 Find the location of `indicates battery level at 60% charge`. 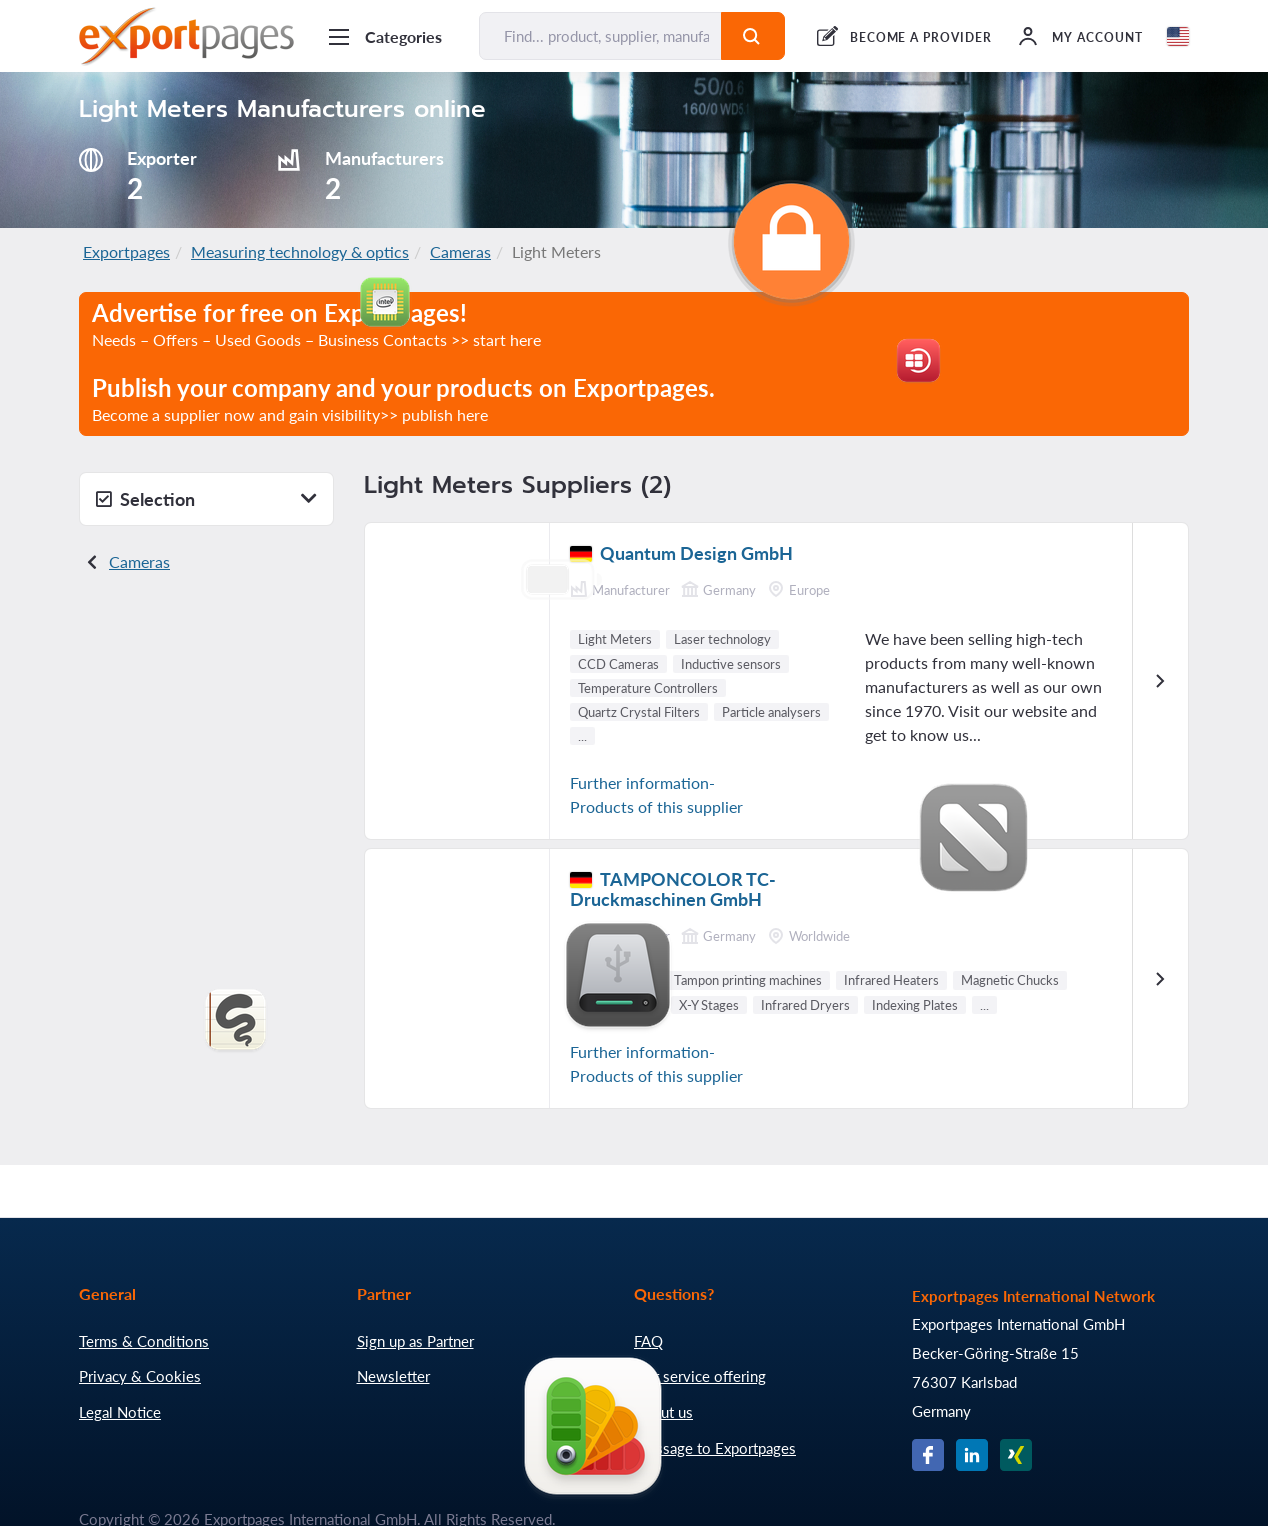

indicates battery level at 60% charge is located at coordinates (561, 579).